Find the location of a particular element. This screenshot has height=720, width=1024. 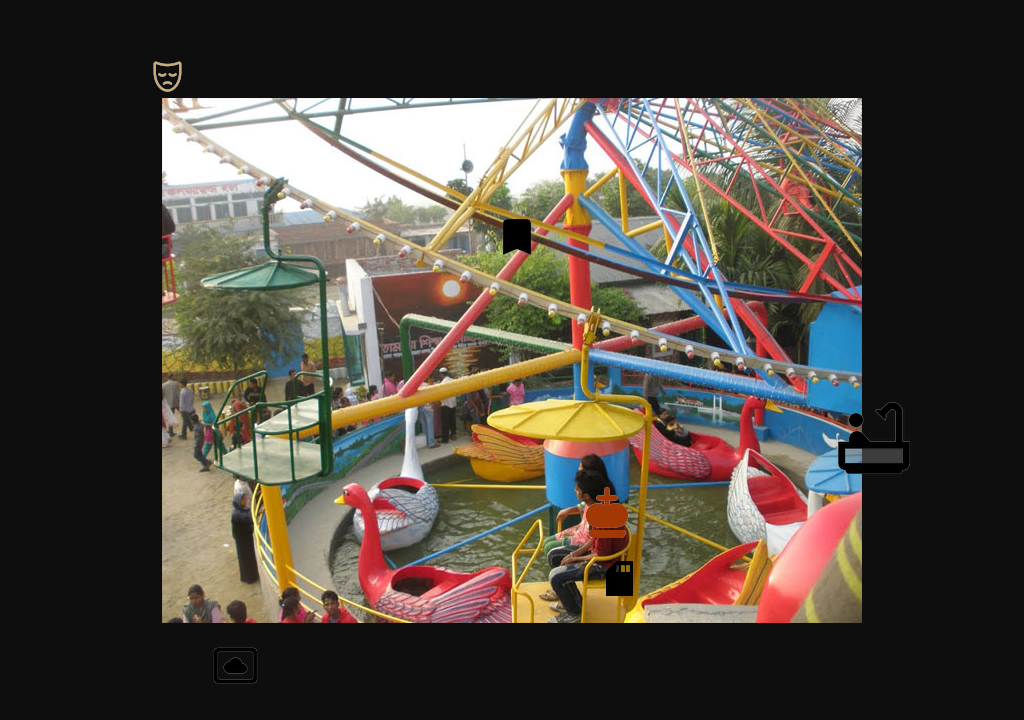

chess king piece indicator is located at coordinates (607, 514).